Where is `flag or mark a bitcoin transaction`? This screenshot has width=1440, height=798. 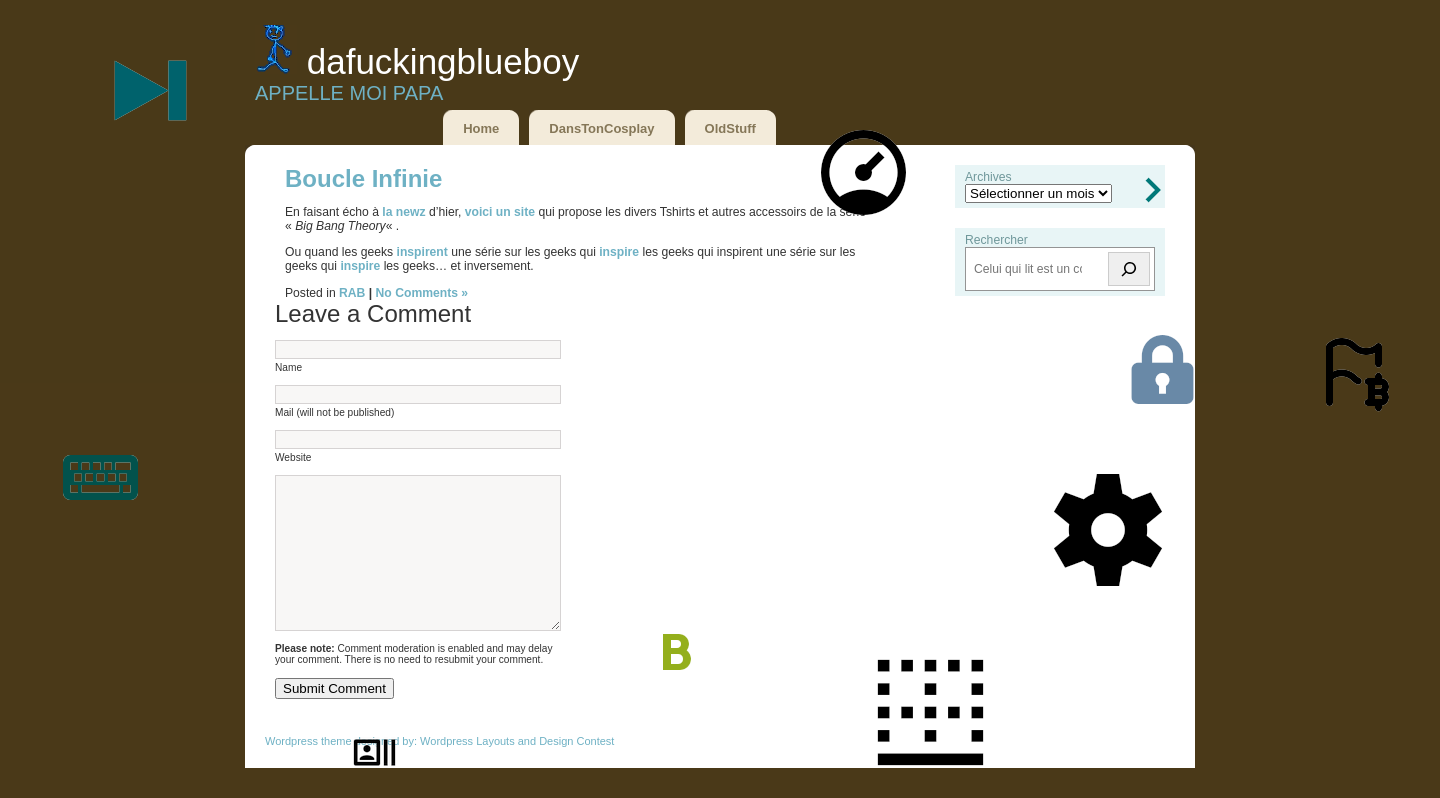
flag or mark a bitcoin transaction is located at coordinates (1354, 371).